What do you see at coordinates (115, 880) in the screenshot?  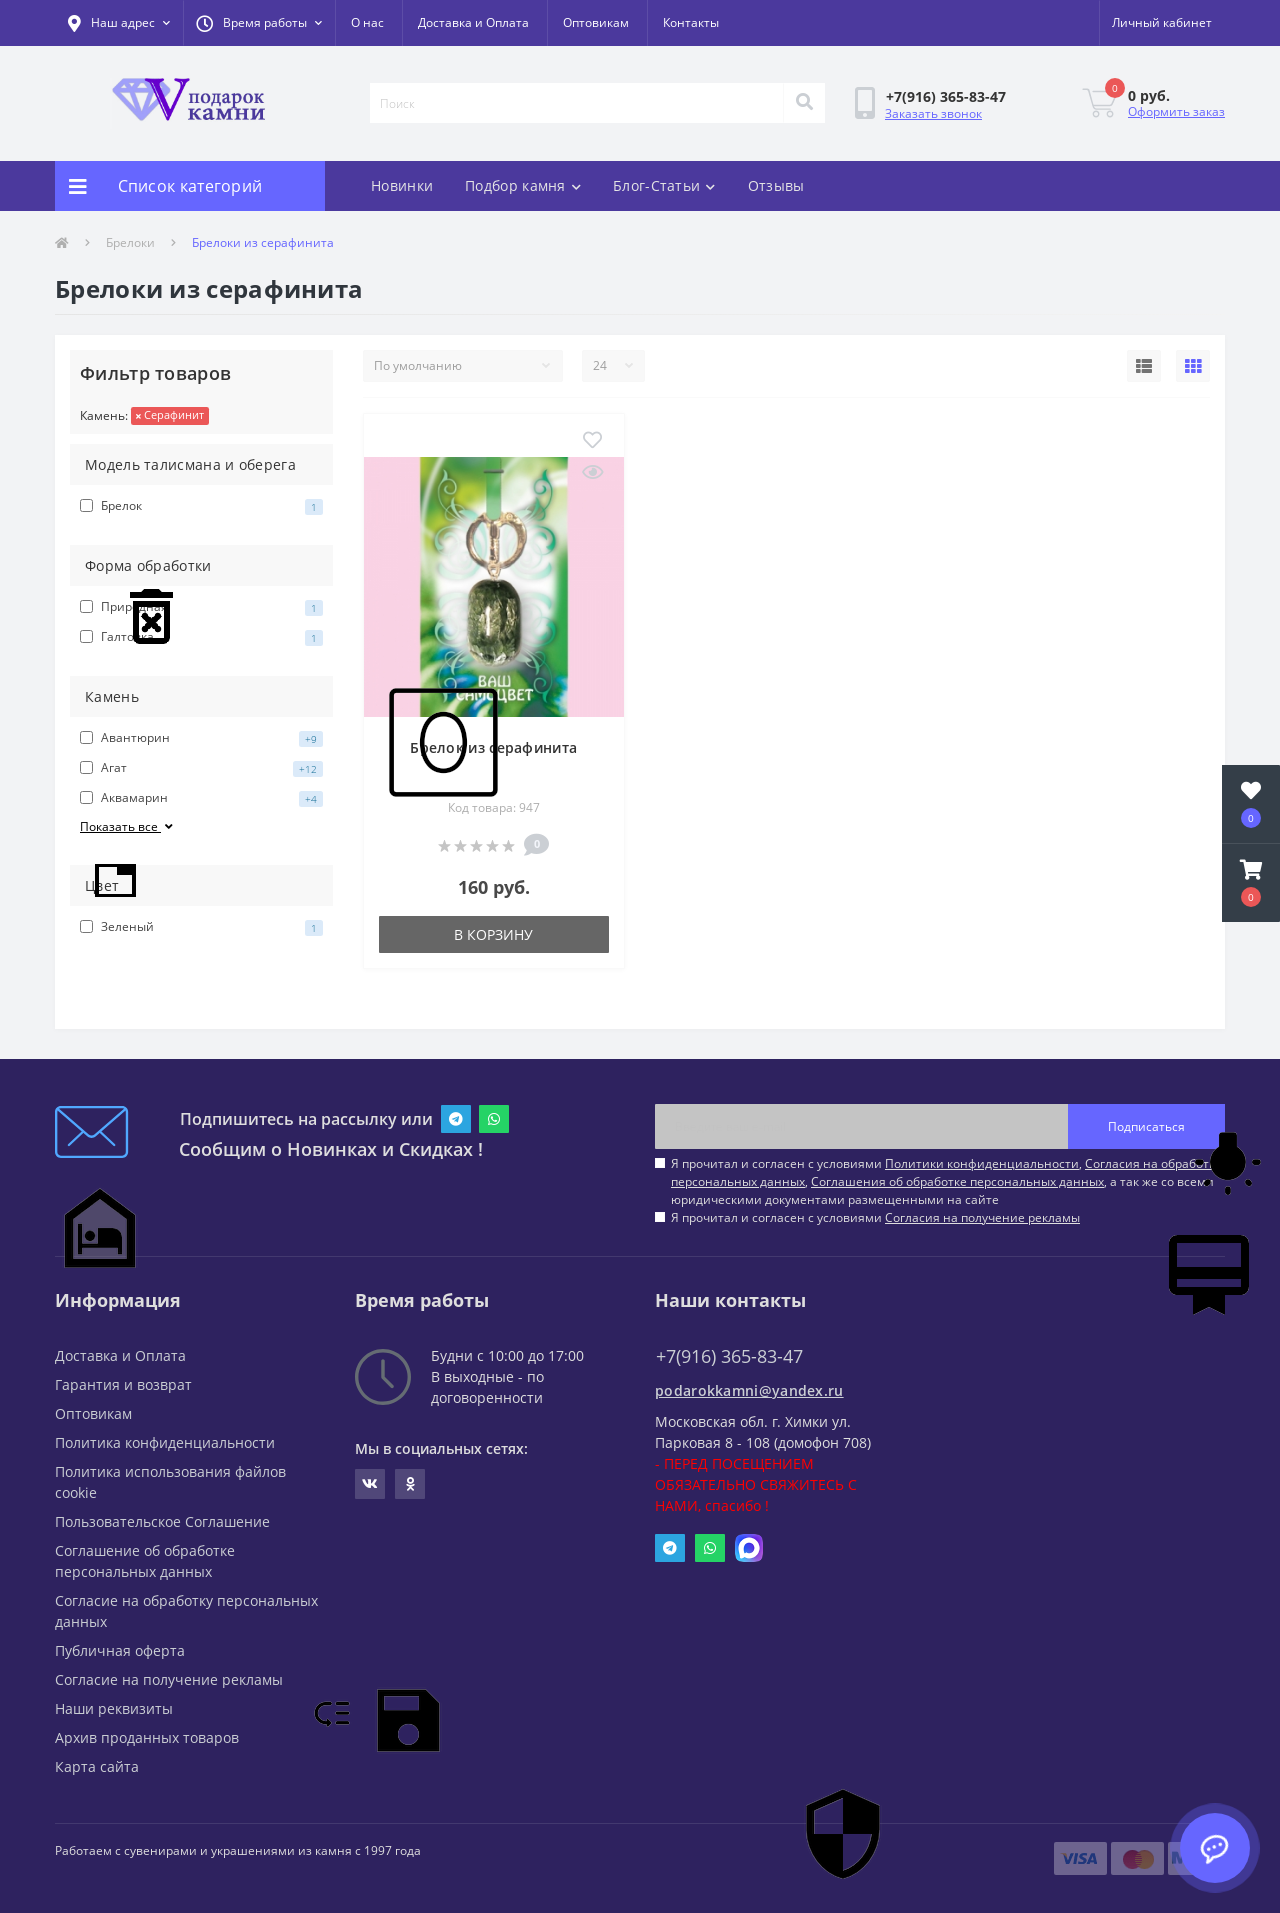 I see `open a new browser tab` at bounding box center [115, 880].